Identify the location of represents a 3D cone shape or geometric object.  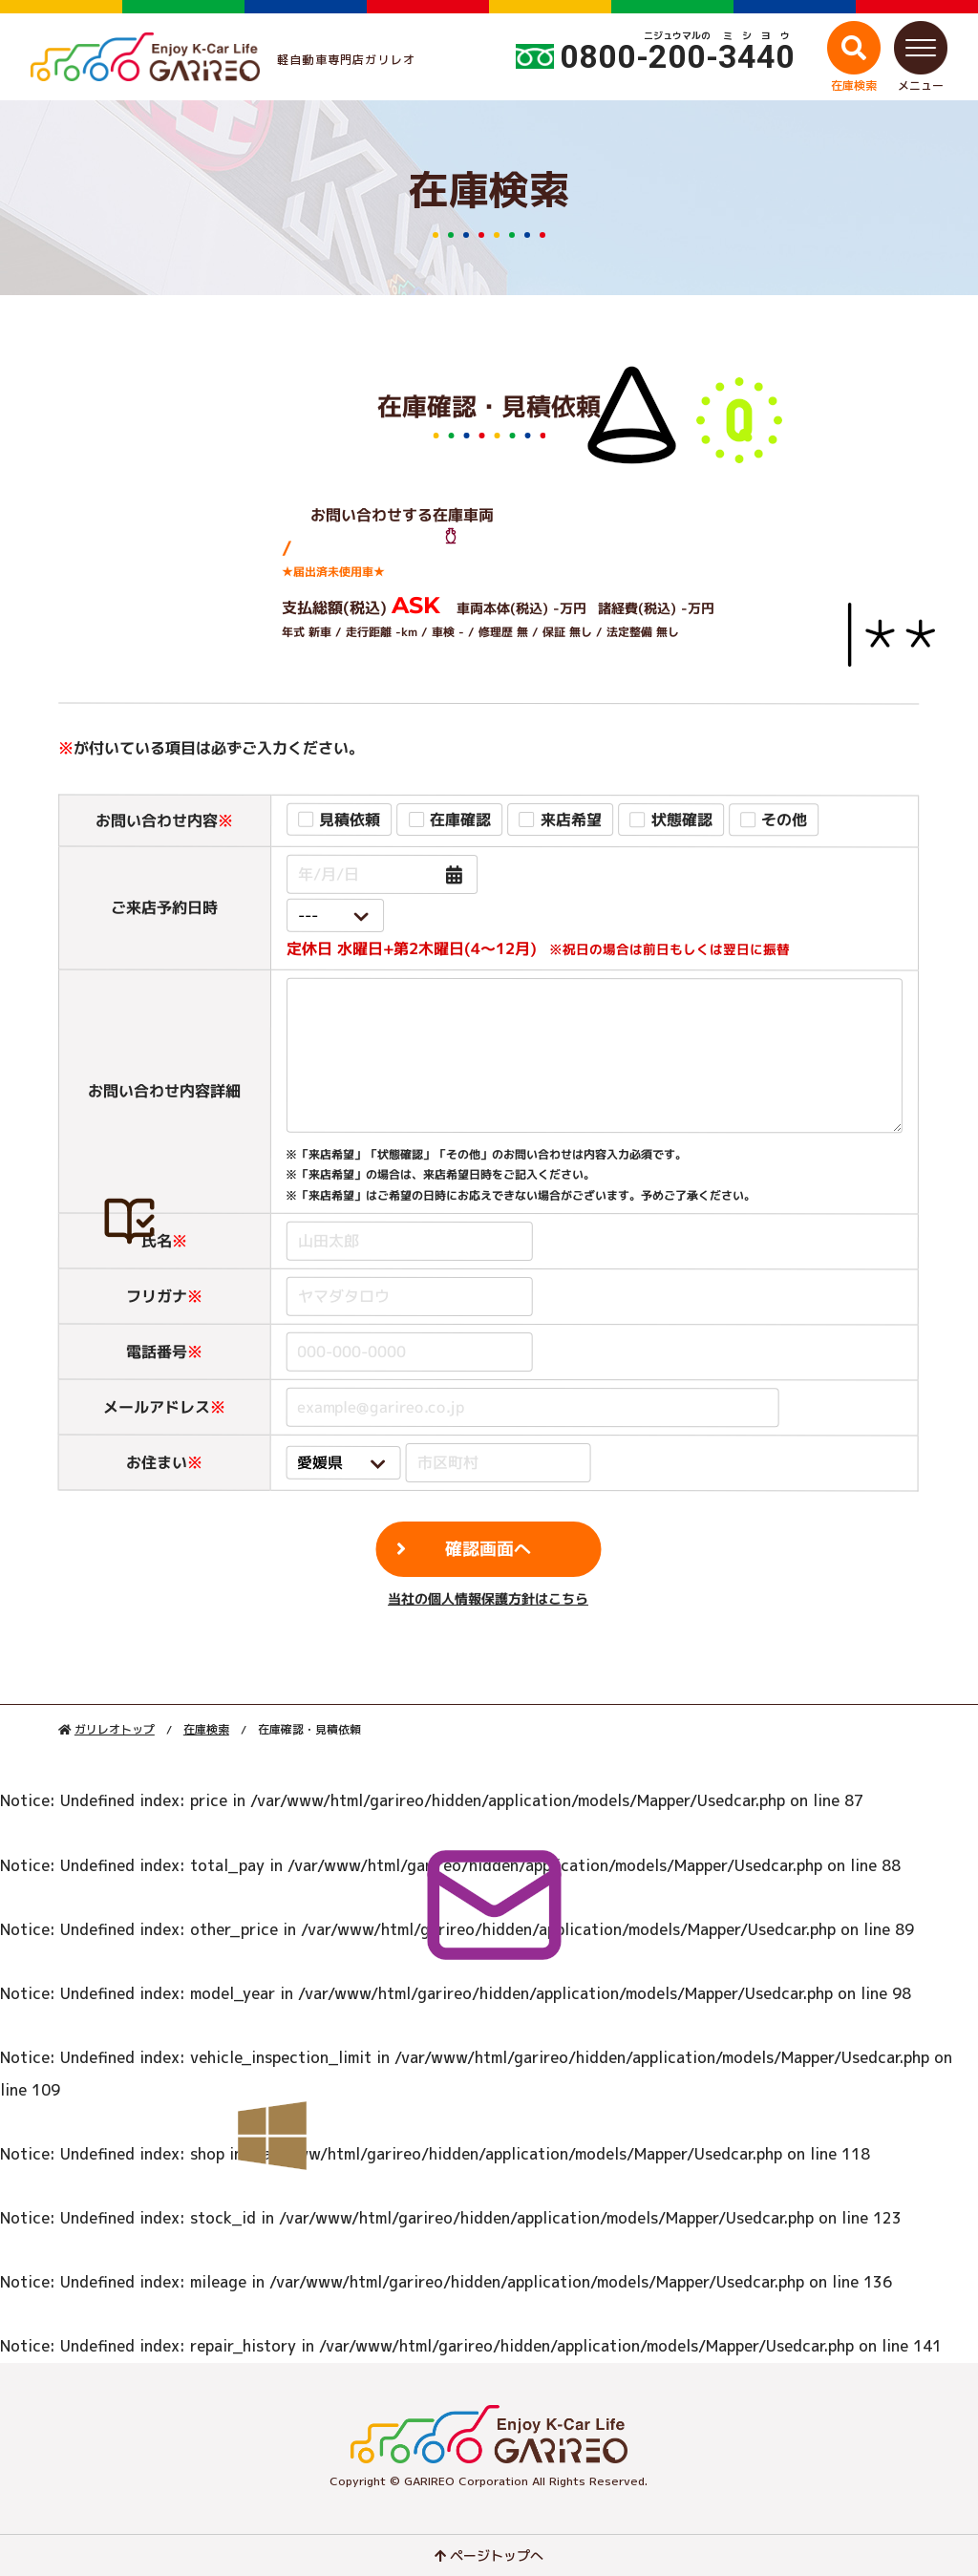
(631, 415).